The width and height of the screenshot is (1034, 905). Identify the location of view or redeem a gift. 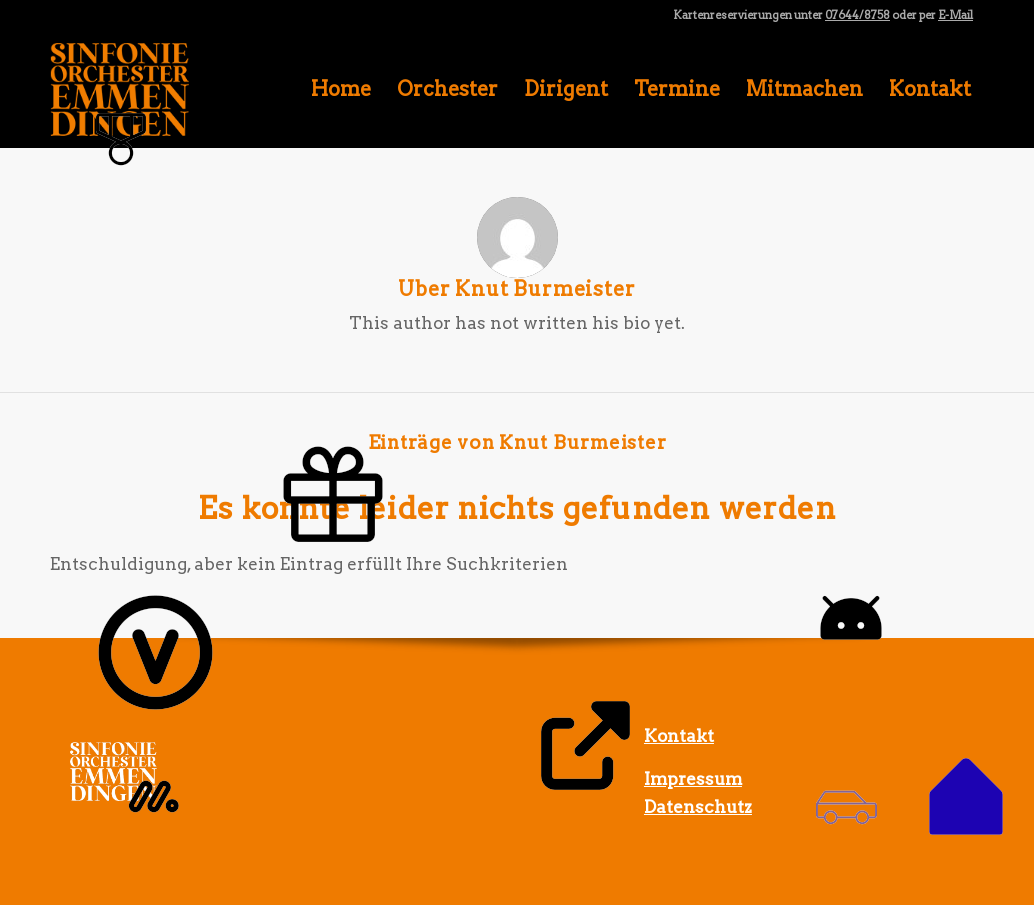
(333, 500).